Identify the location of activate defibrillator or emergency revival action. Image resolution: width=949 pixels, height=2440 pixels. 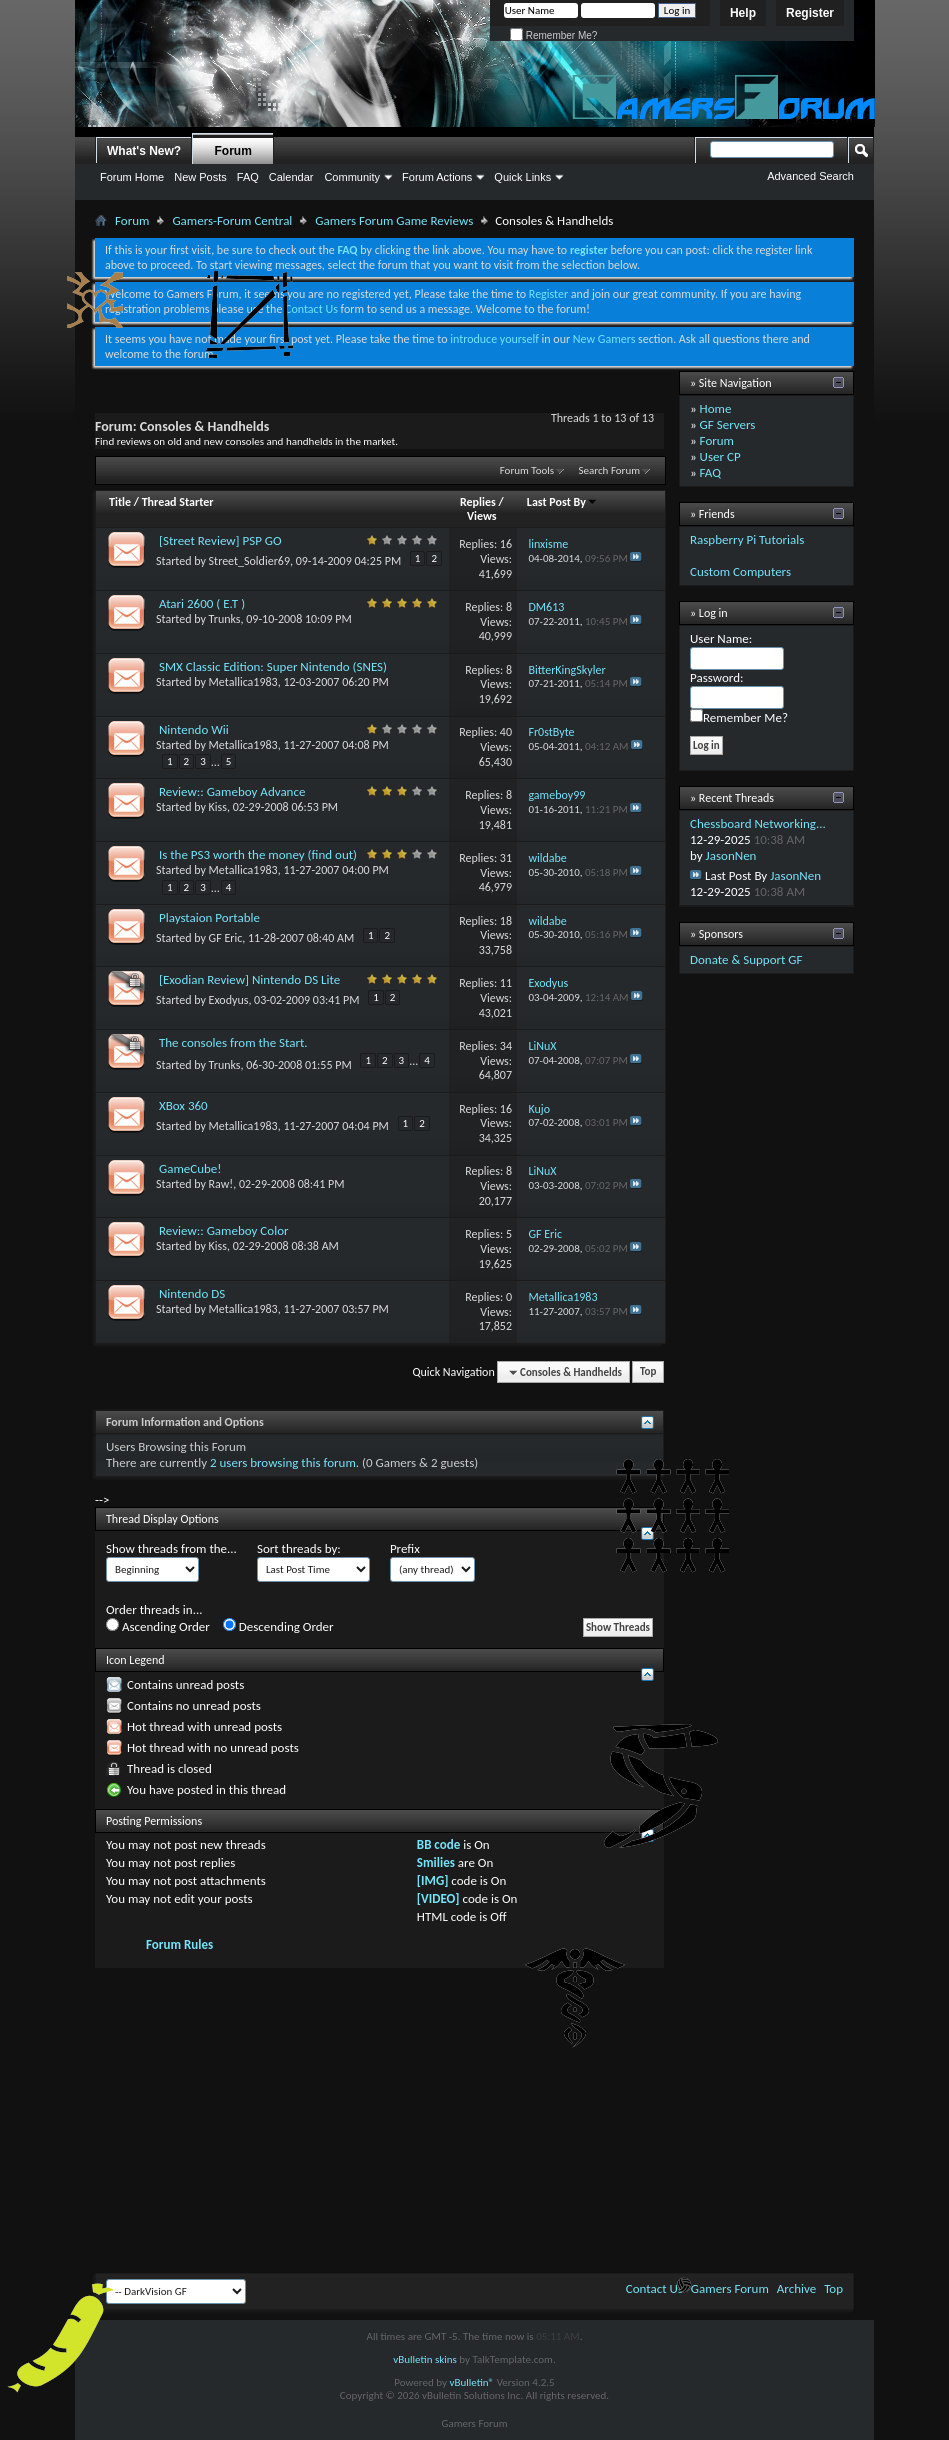
(95, 300).